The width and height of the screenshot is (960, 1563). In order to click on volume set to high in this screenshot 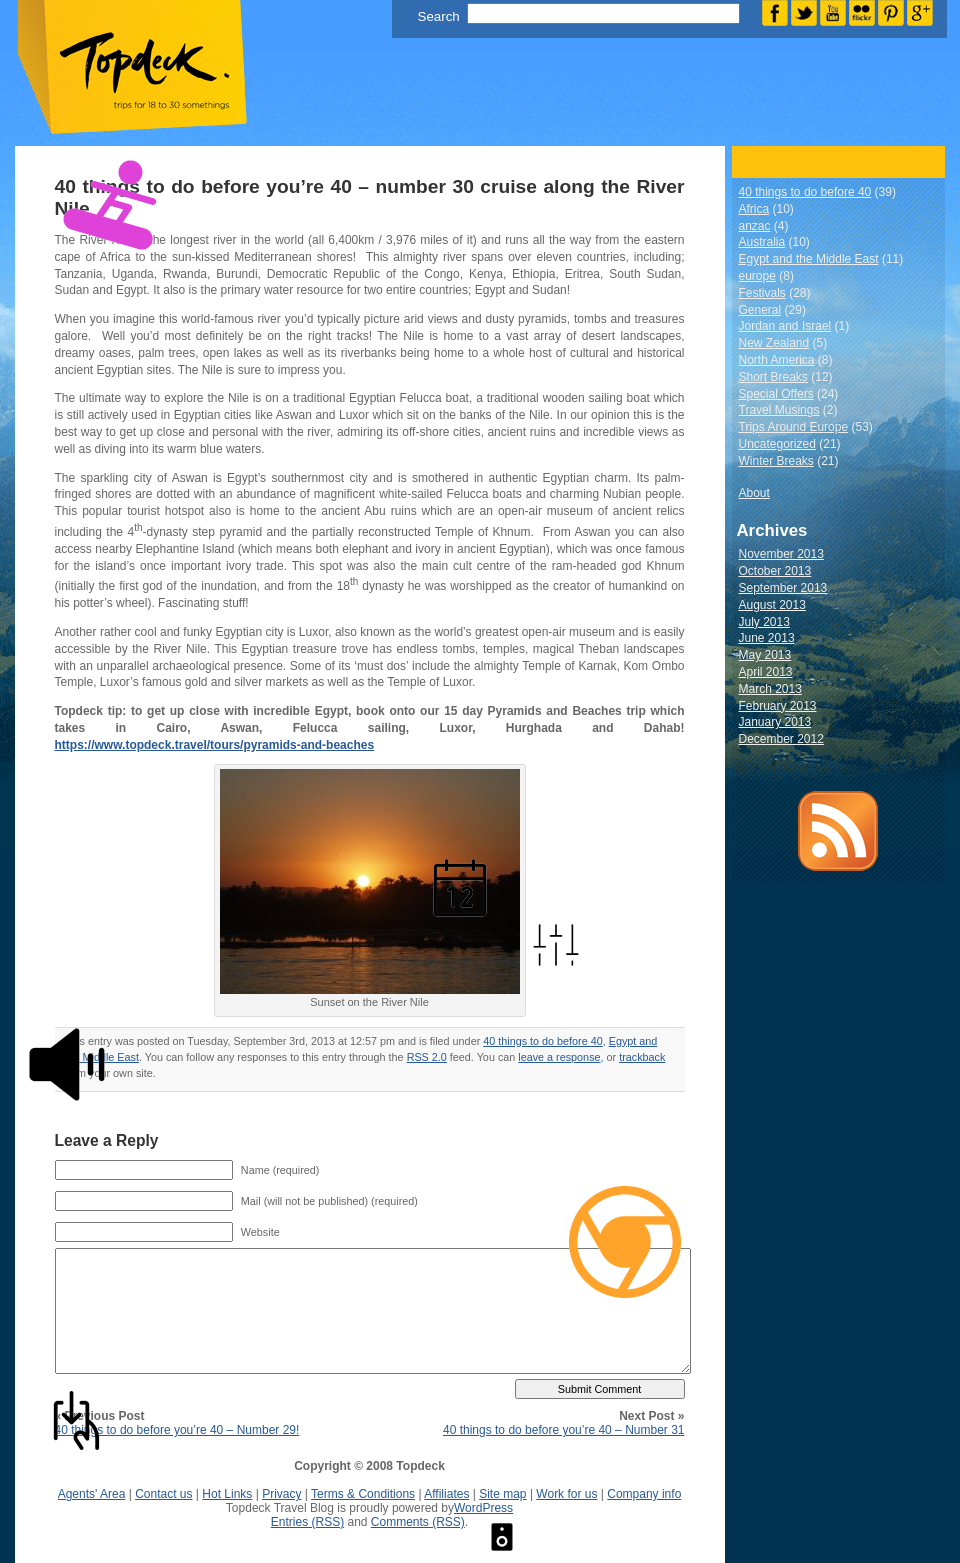, I will do `click(65, 1064)`.